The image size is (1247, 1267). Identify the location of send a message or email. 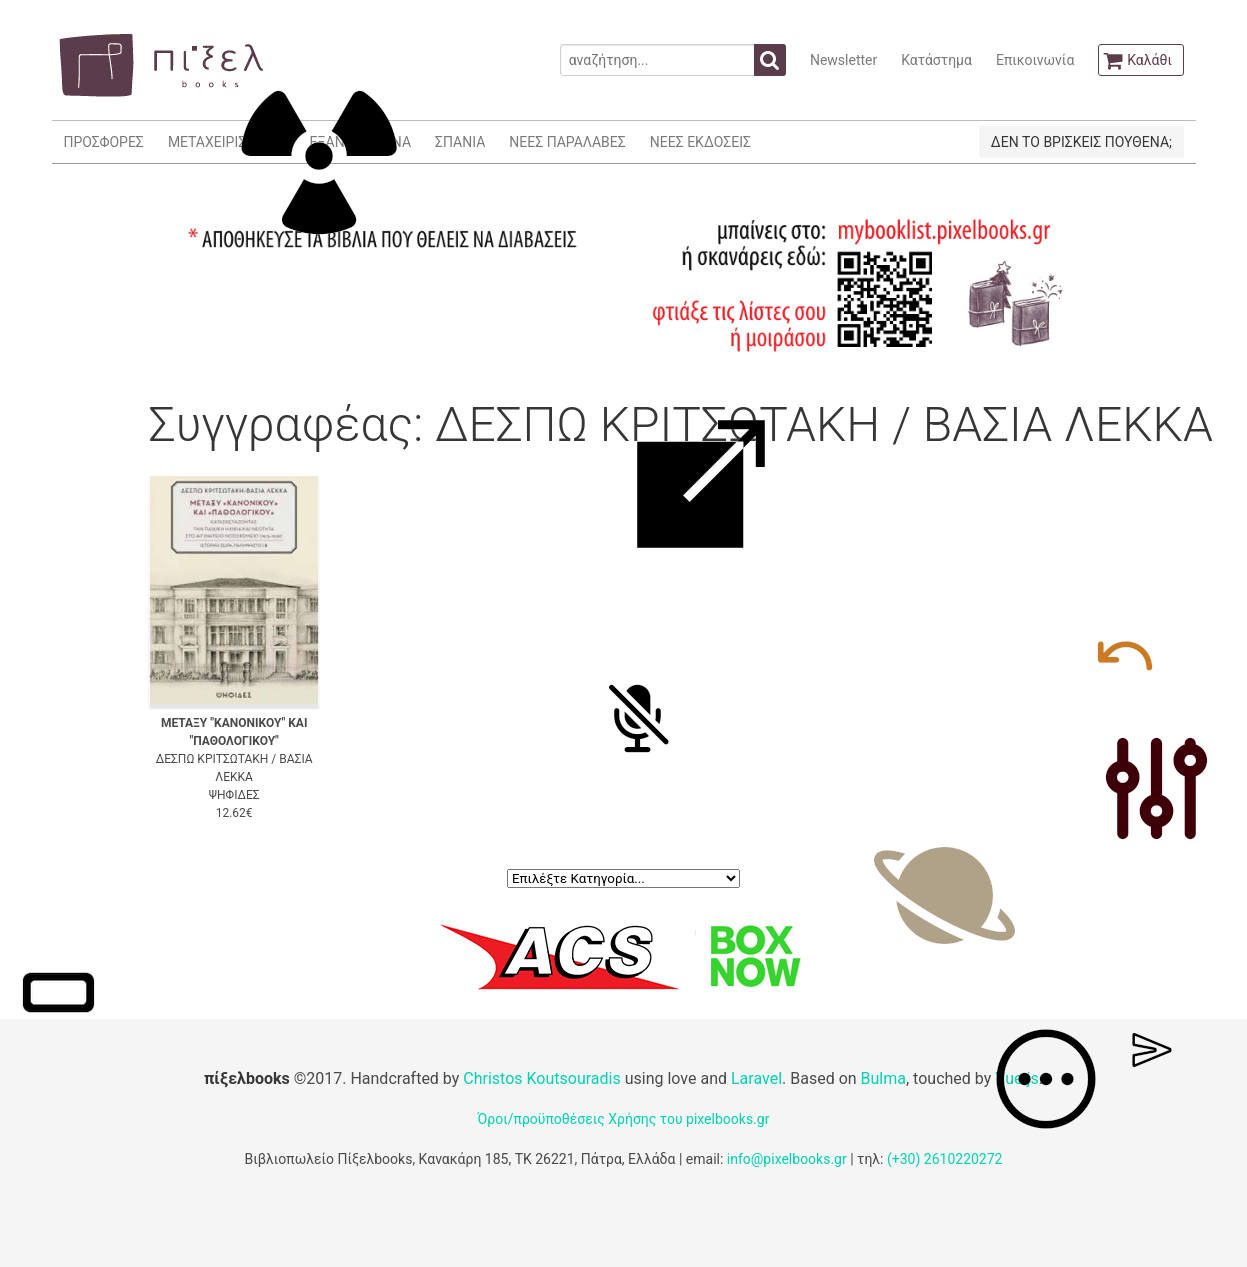
(1152, 1050).